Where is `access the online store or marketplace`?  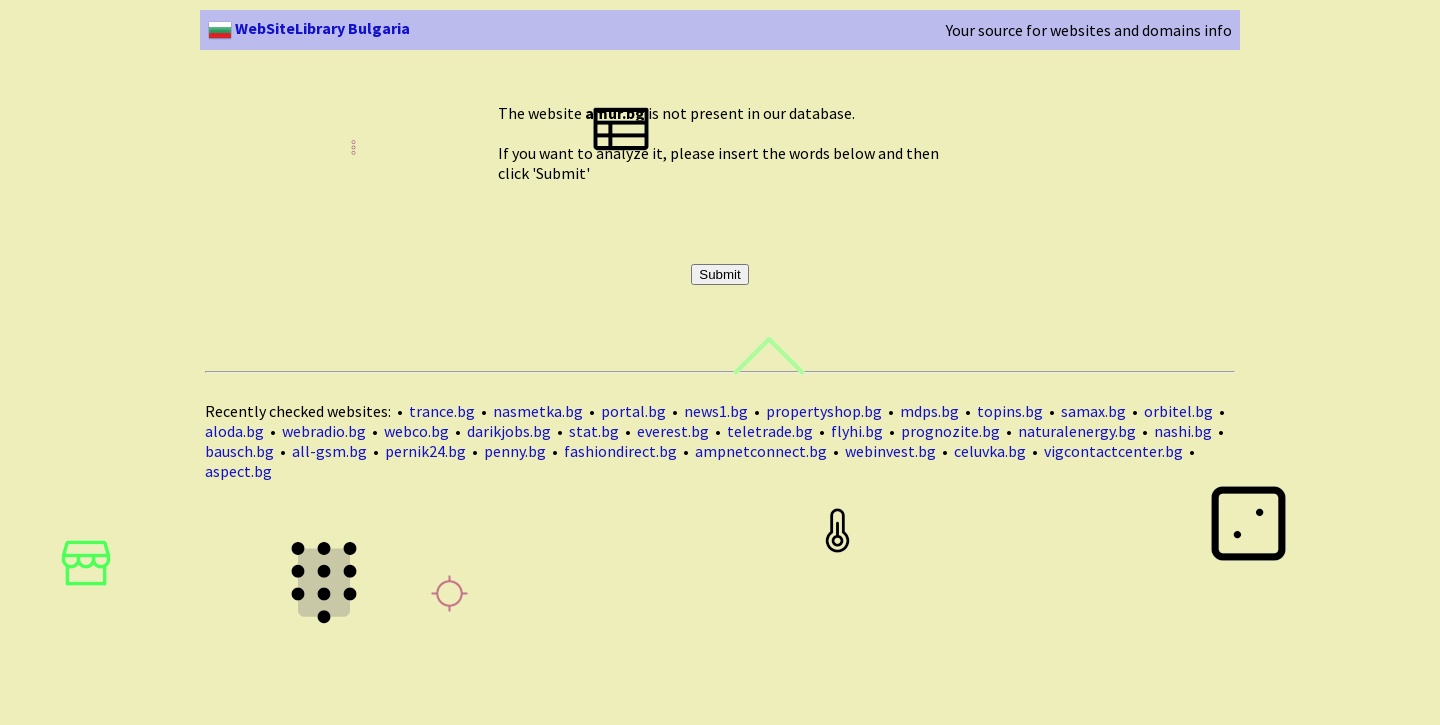 access the online store or marketplace is located at coordinates (86, 563).